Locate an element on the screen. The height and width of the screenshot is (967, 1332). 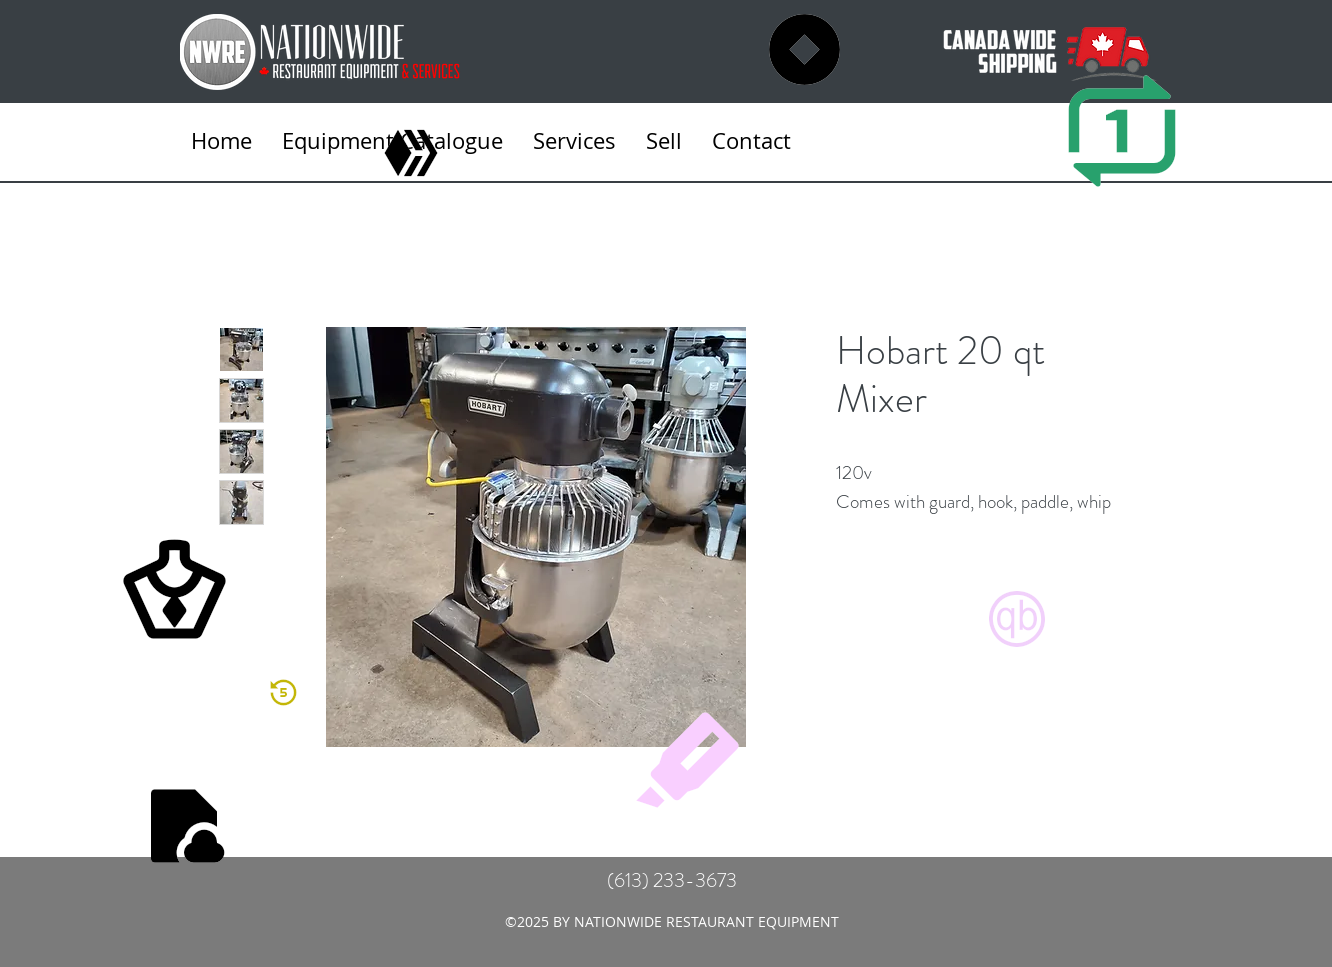
rewind 5 seconds is located at coordinates (283, 692).